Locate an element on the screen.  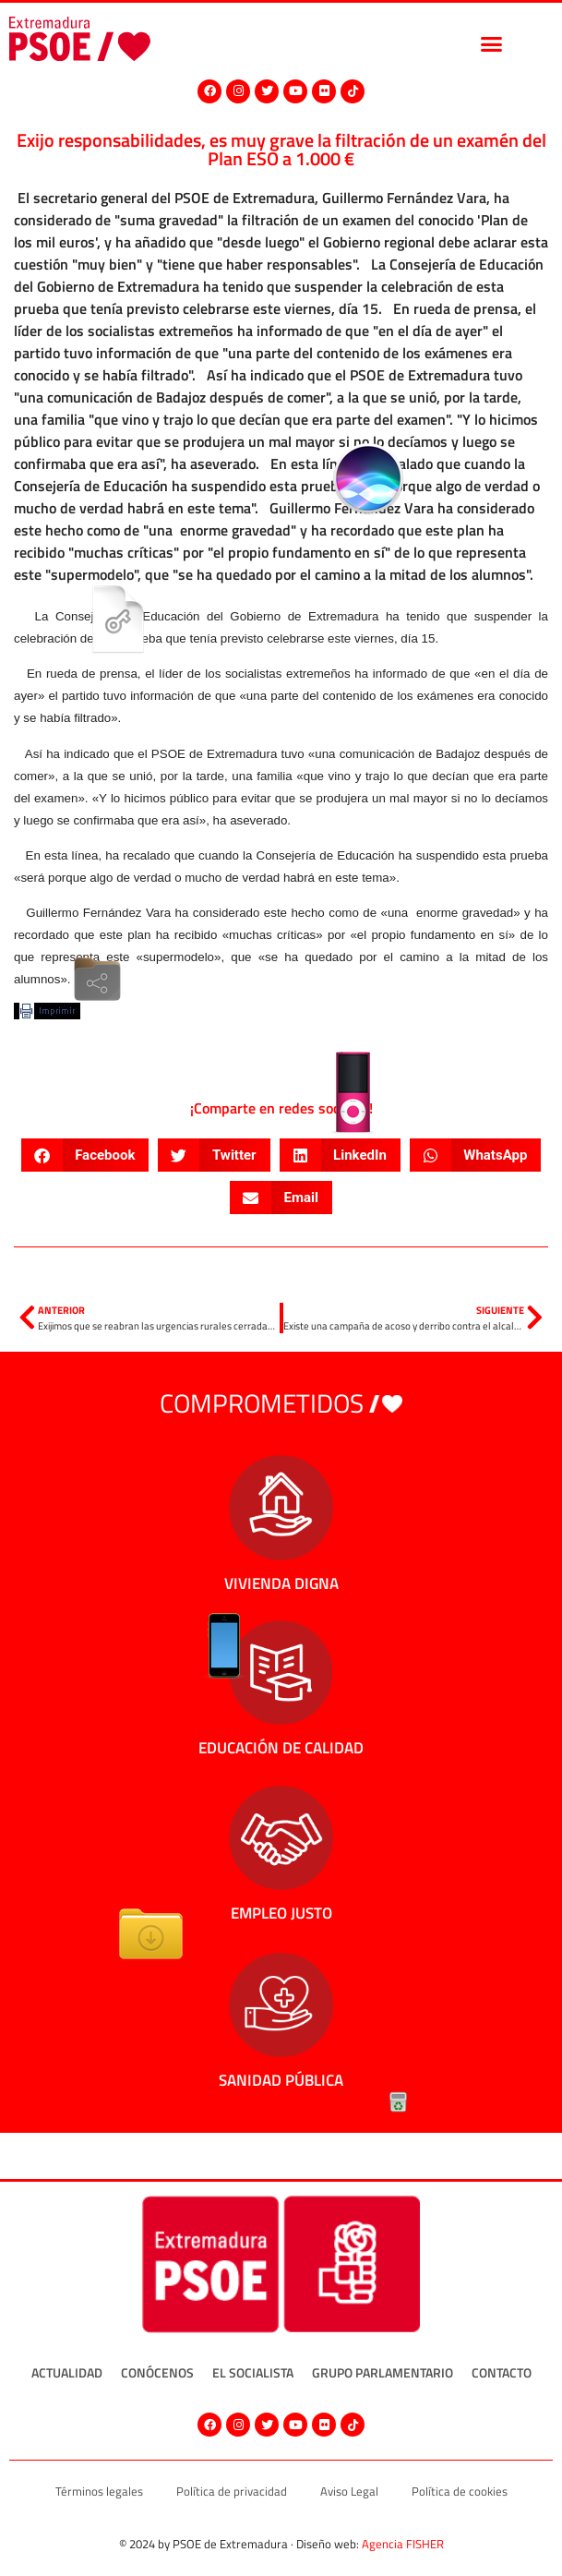
access your downloads folder is located at coordinates (150, 1933).